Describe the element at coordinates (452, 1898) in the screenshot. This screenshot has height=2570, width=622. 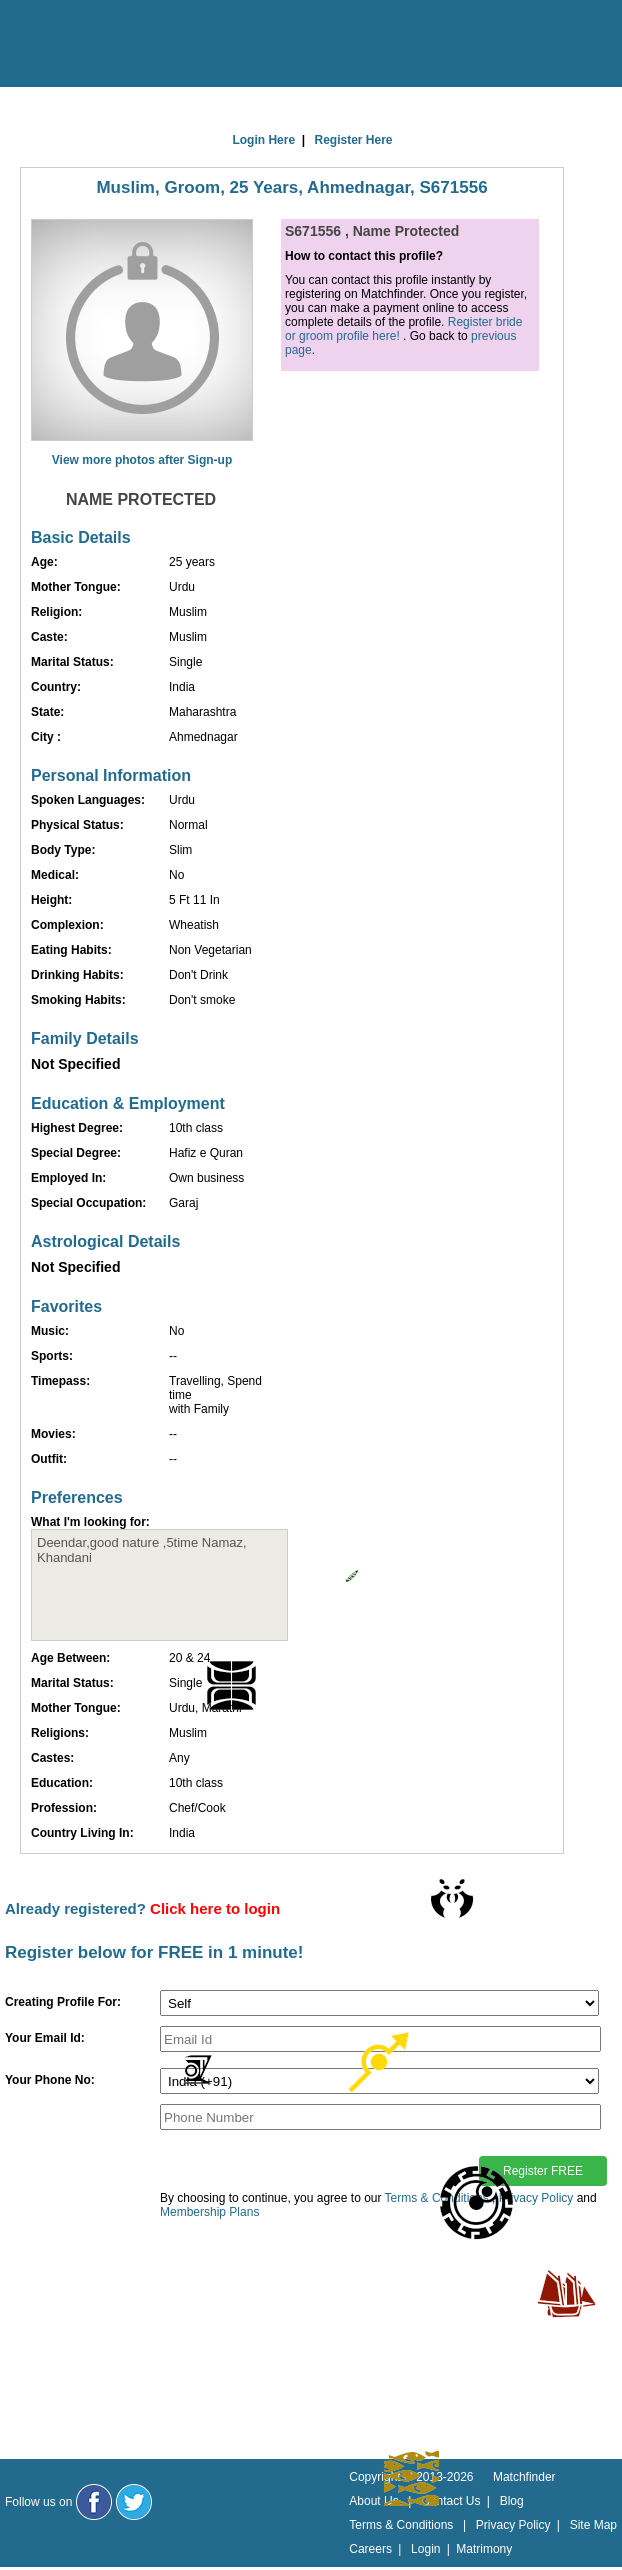
I see `insect or creature type indicator in a game interface` at that location.